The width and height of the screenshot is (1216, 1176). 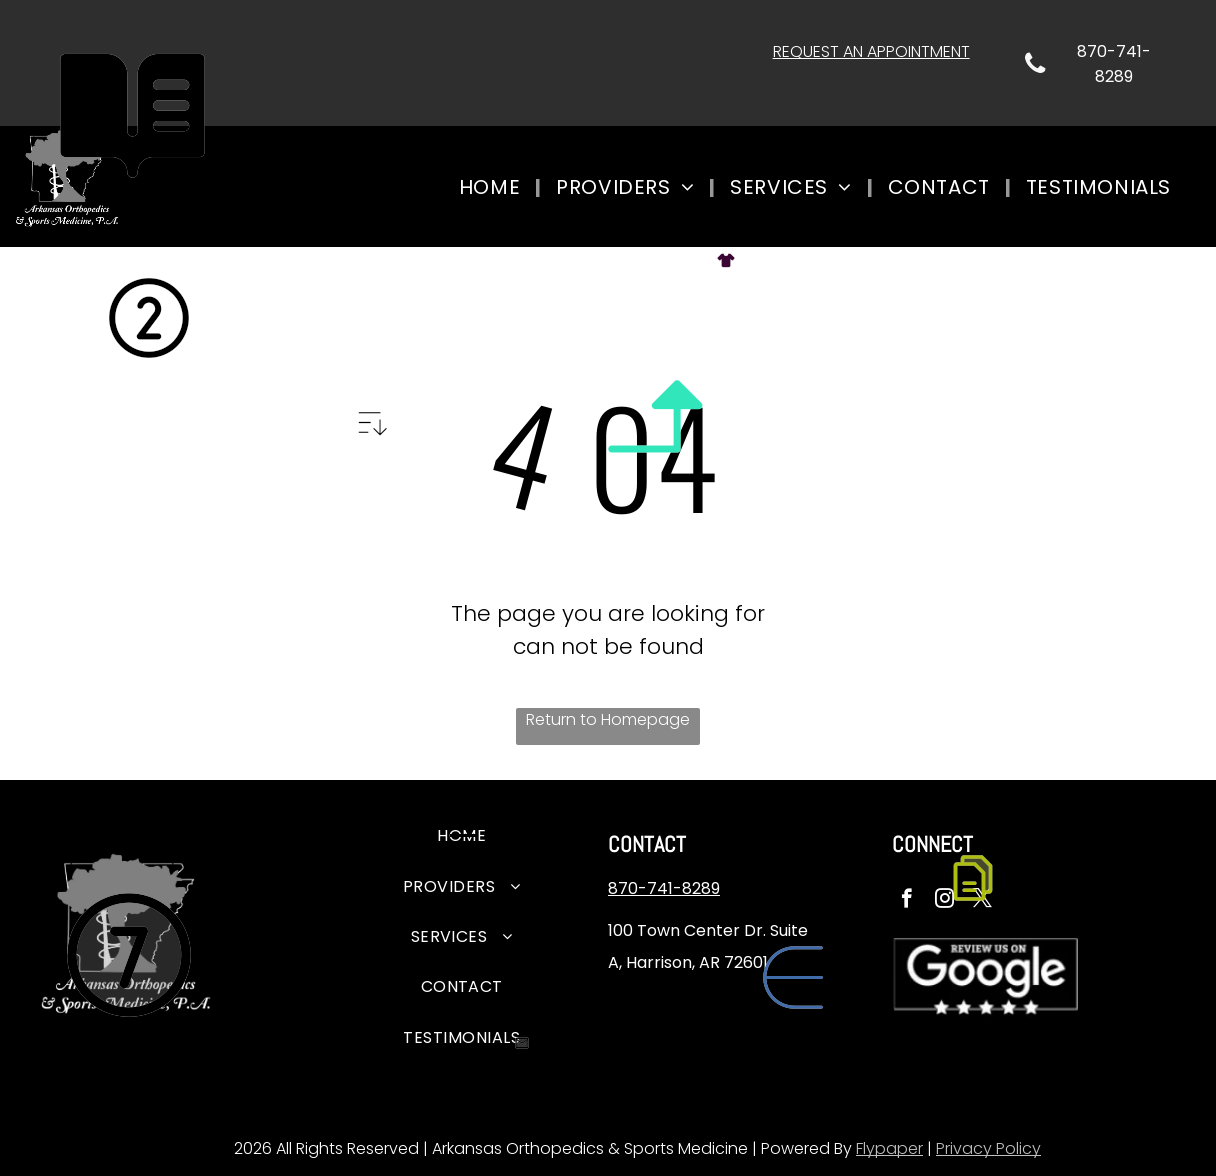 I want to click on indicates step two in a multi-step process, so click(x=149, y=318).